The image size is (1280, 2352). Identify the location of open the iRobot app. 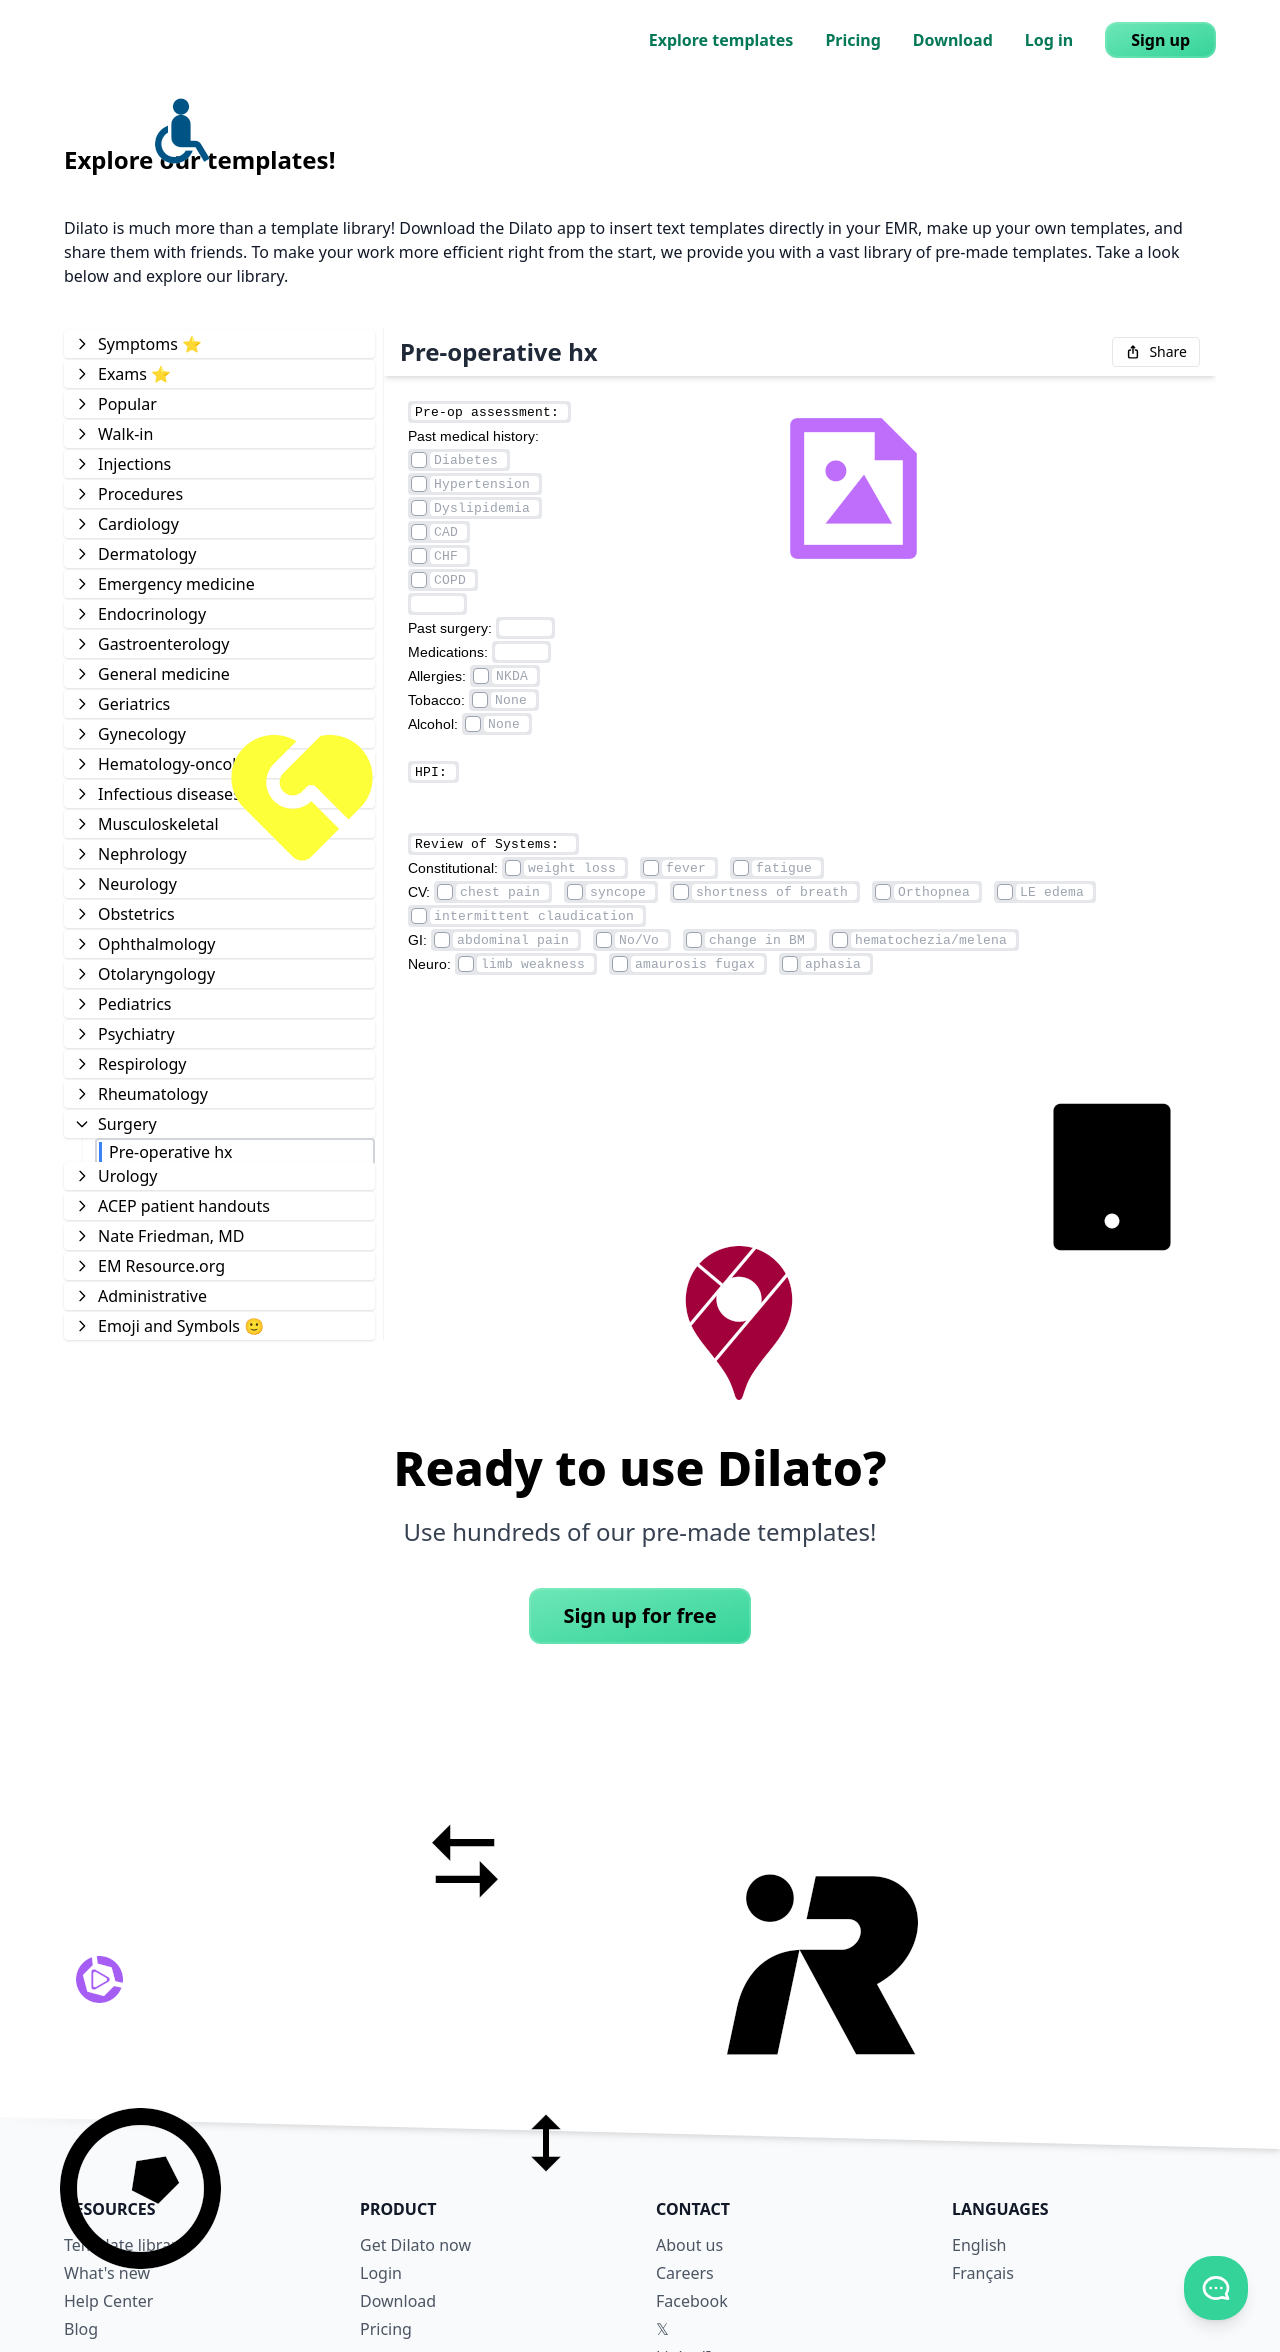
(822, 1964).